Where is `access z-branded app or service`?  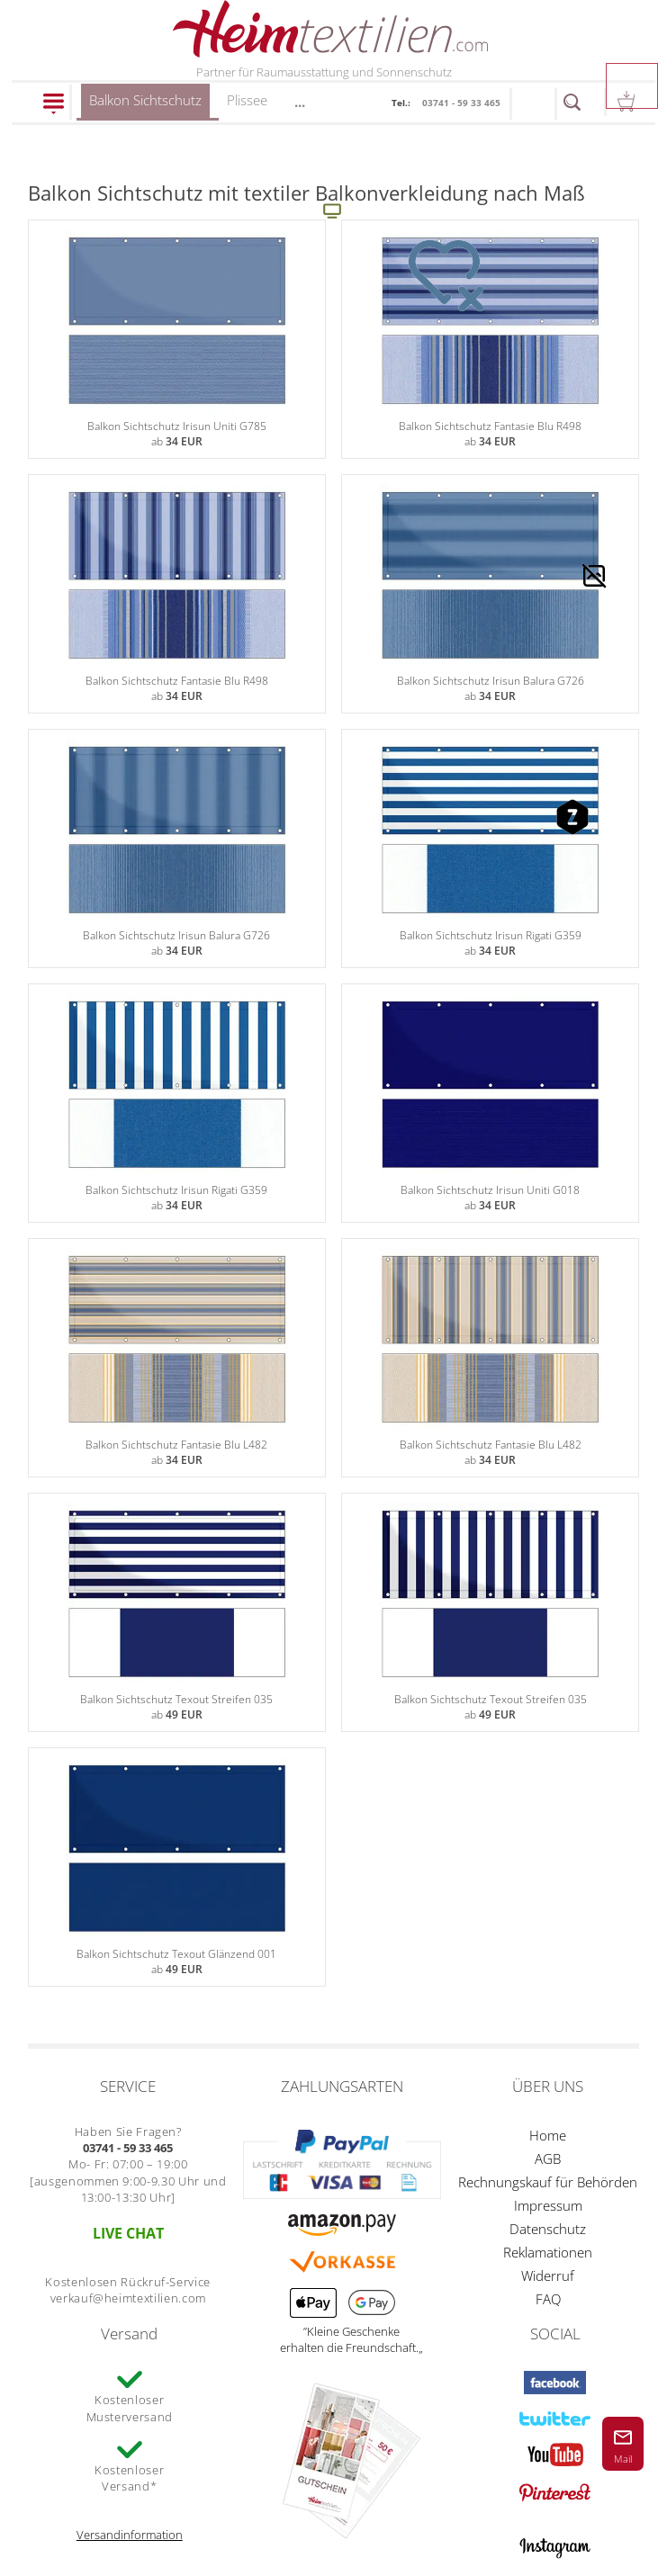
access z-branded app or service is located at coordinates (572, 817).